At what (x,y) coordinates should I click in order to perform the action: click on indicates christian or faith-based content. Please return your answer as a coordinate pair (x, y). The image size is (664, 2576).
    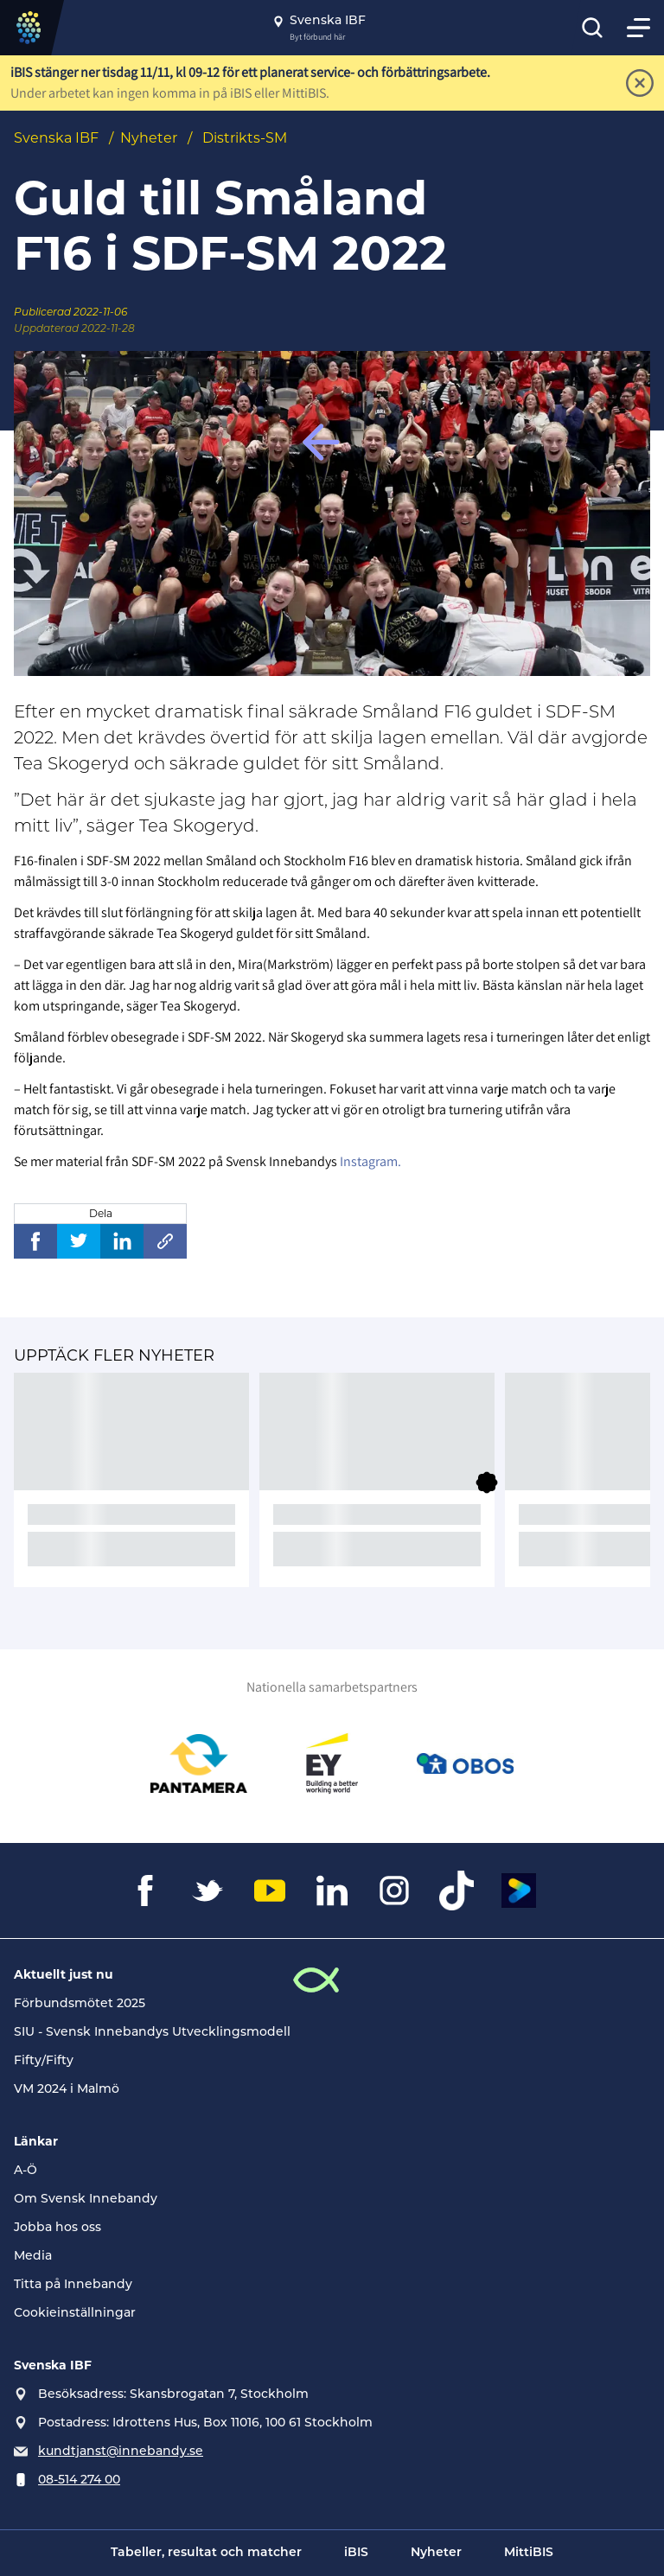
    Looking at the image, I should click on (316, 1980).